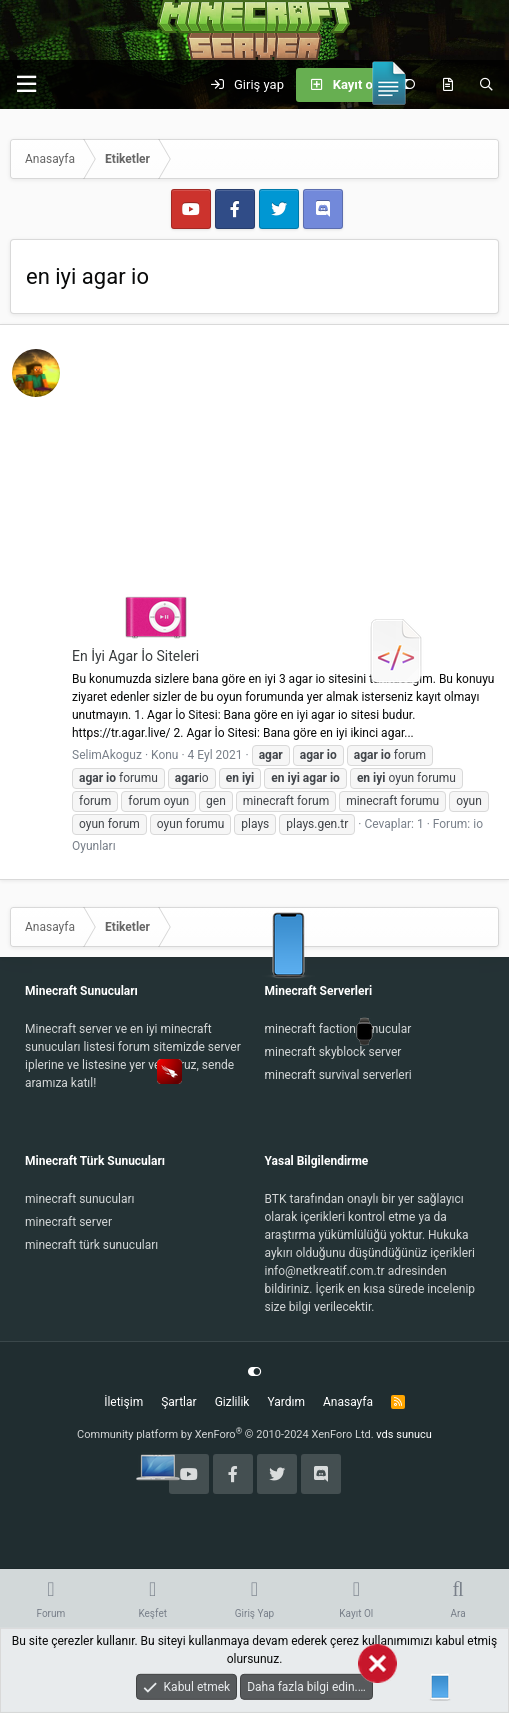 The image size is (509, 1713). What do you see at coordinates (158, 1467) in the screenshot?
I see `represents a macbook pro device in system settings` at bounding box center [158, 1467].